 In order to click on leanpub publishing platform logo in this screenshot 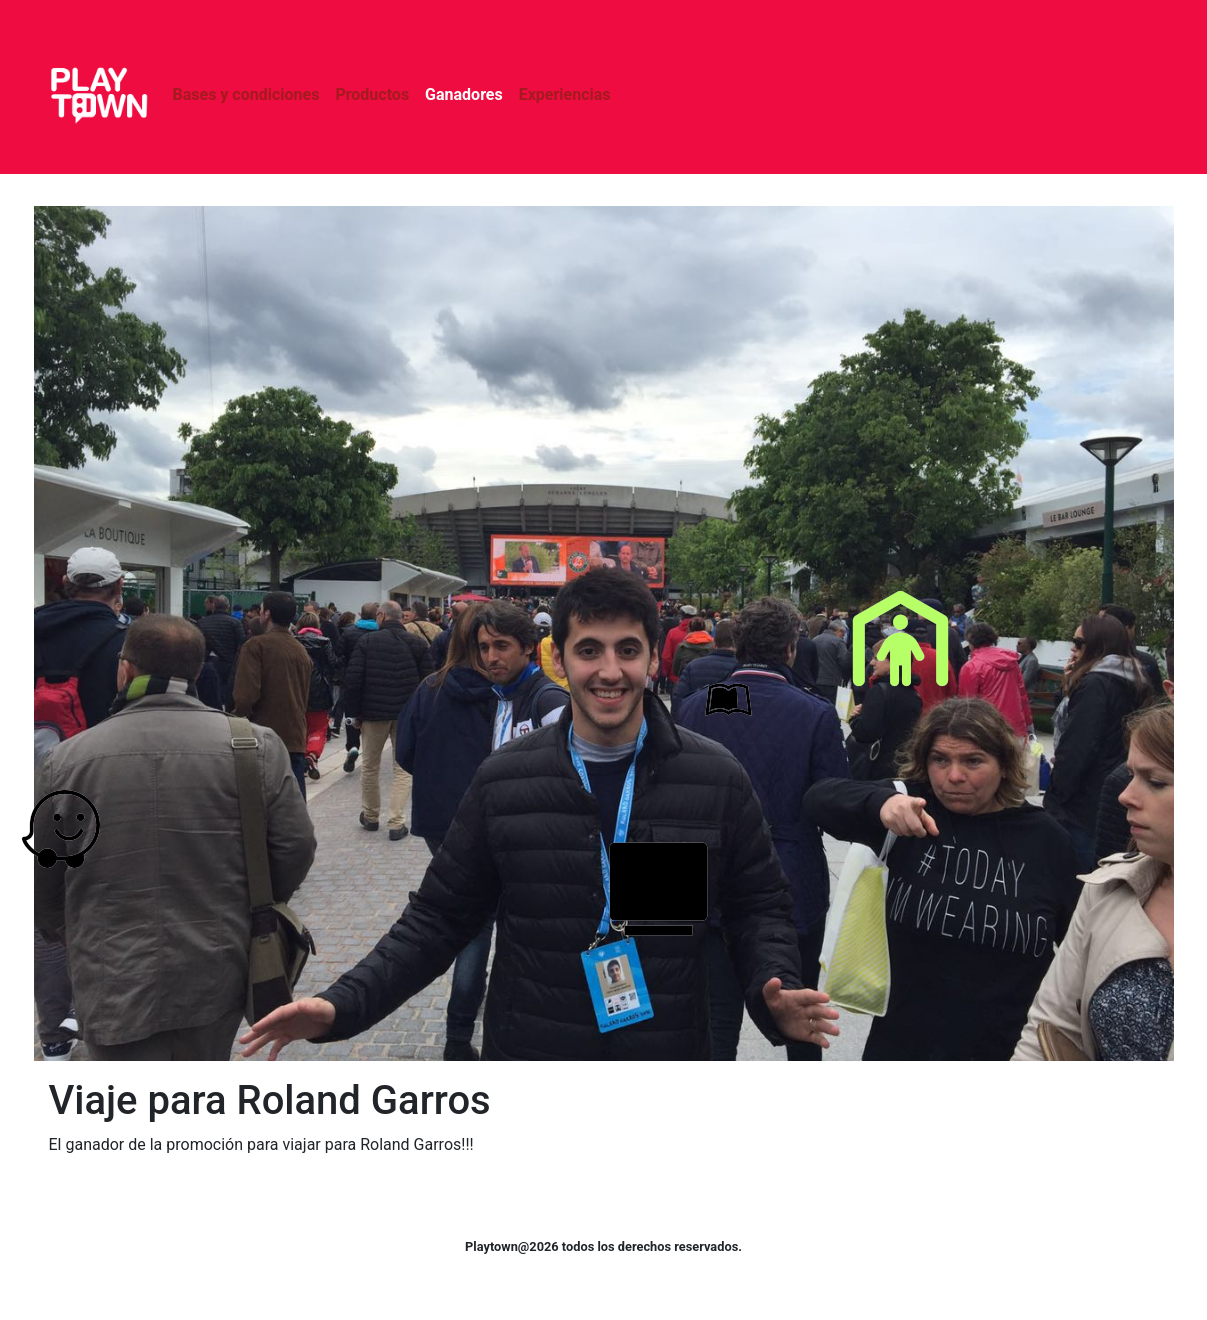, I will do `click(728, 699)`.